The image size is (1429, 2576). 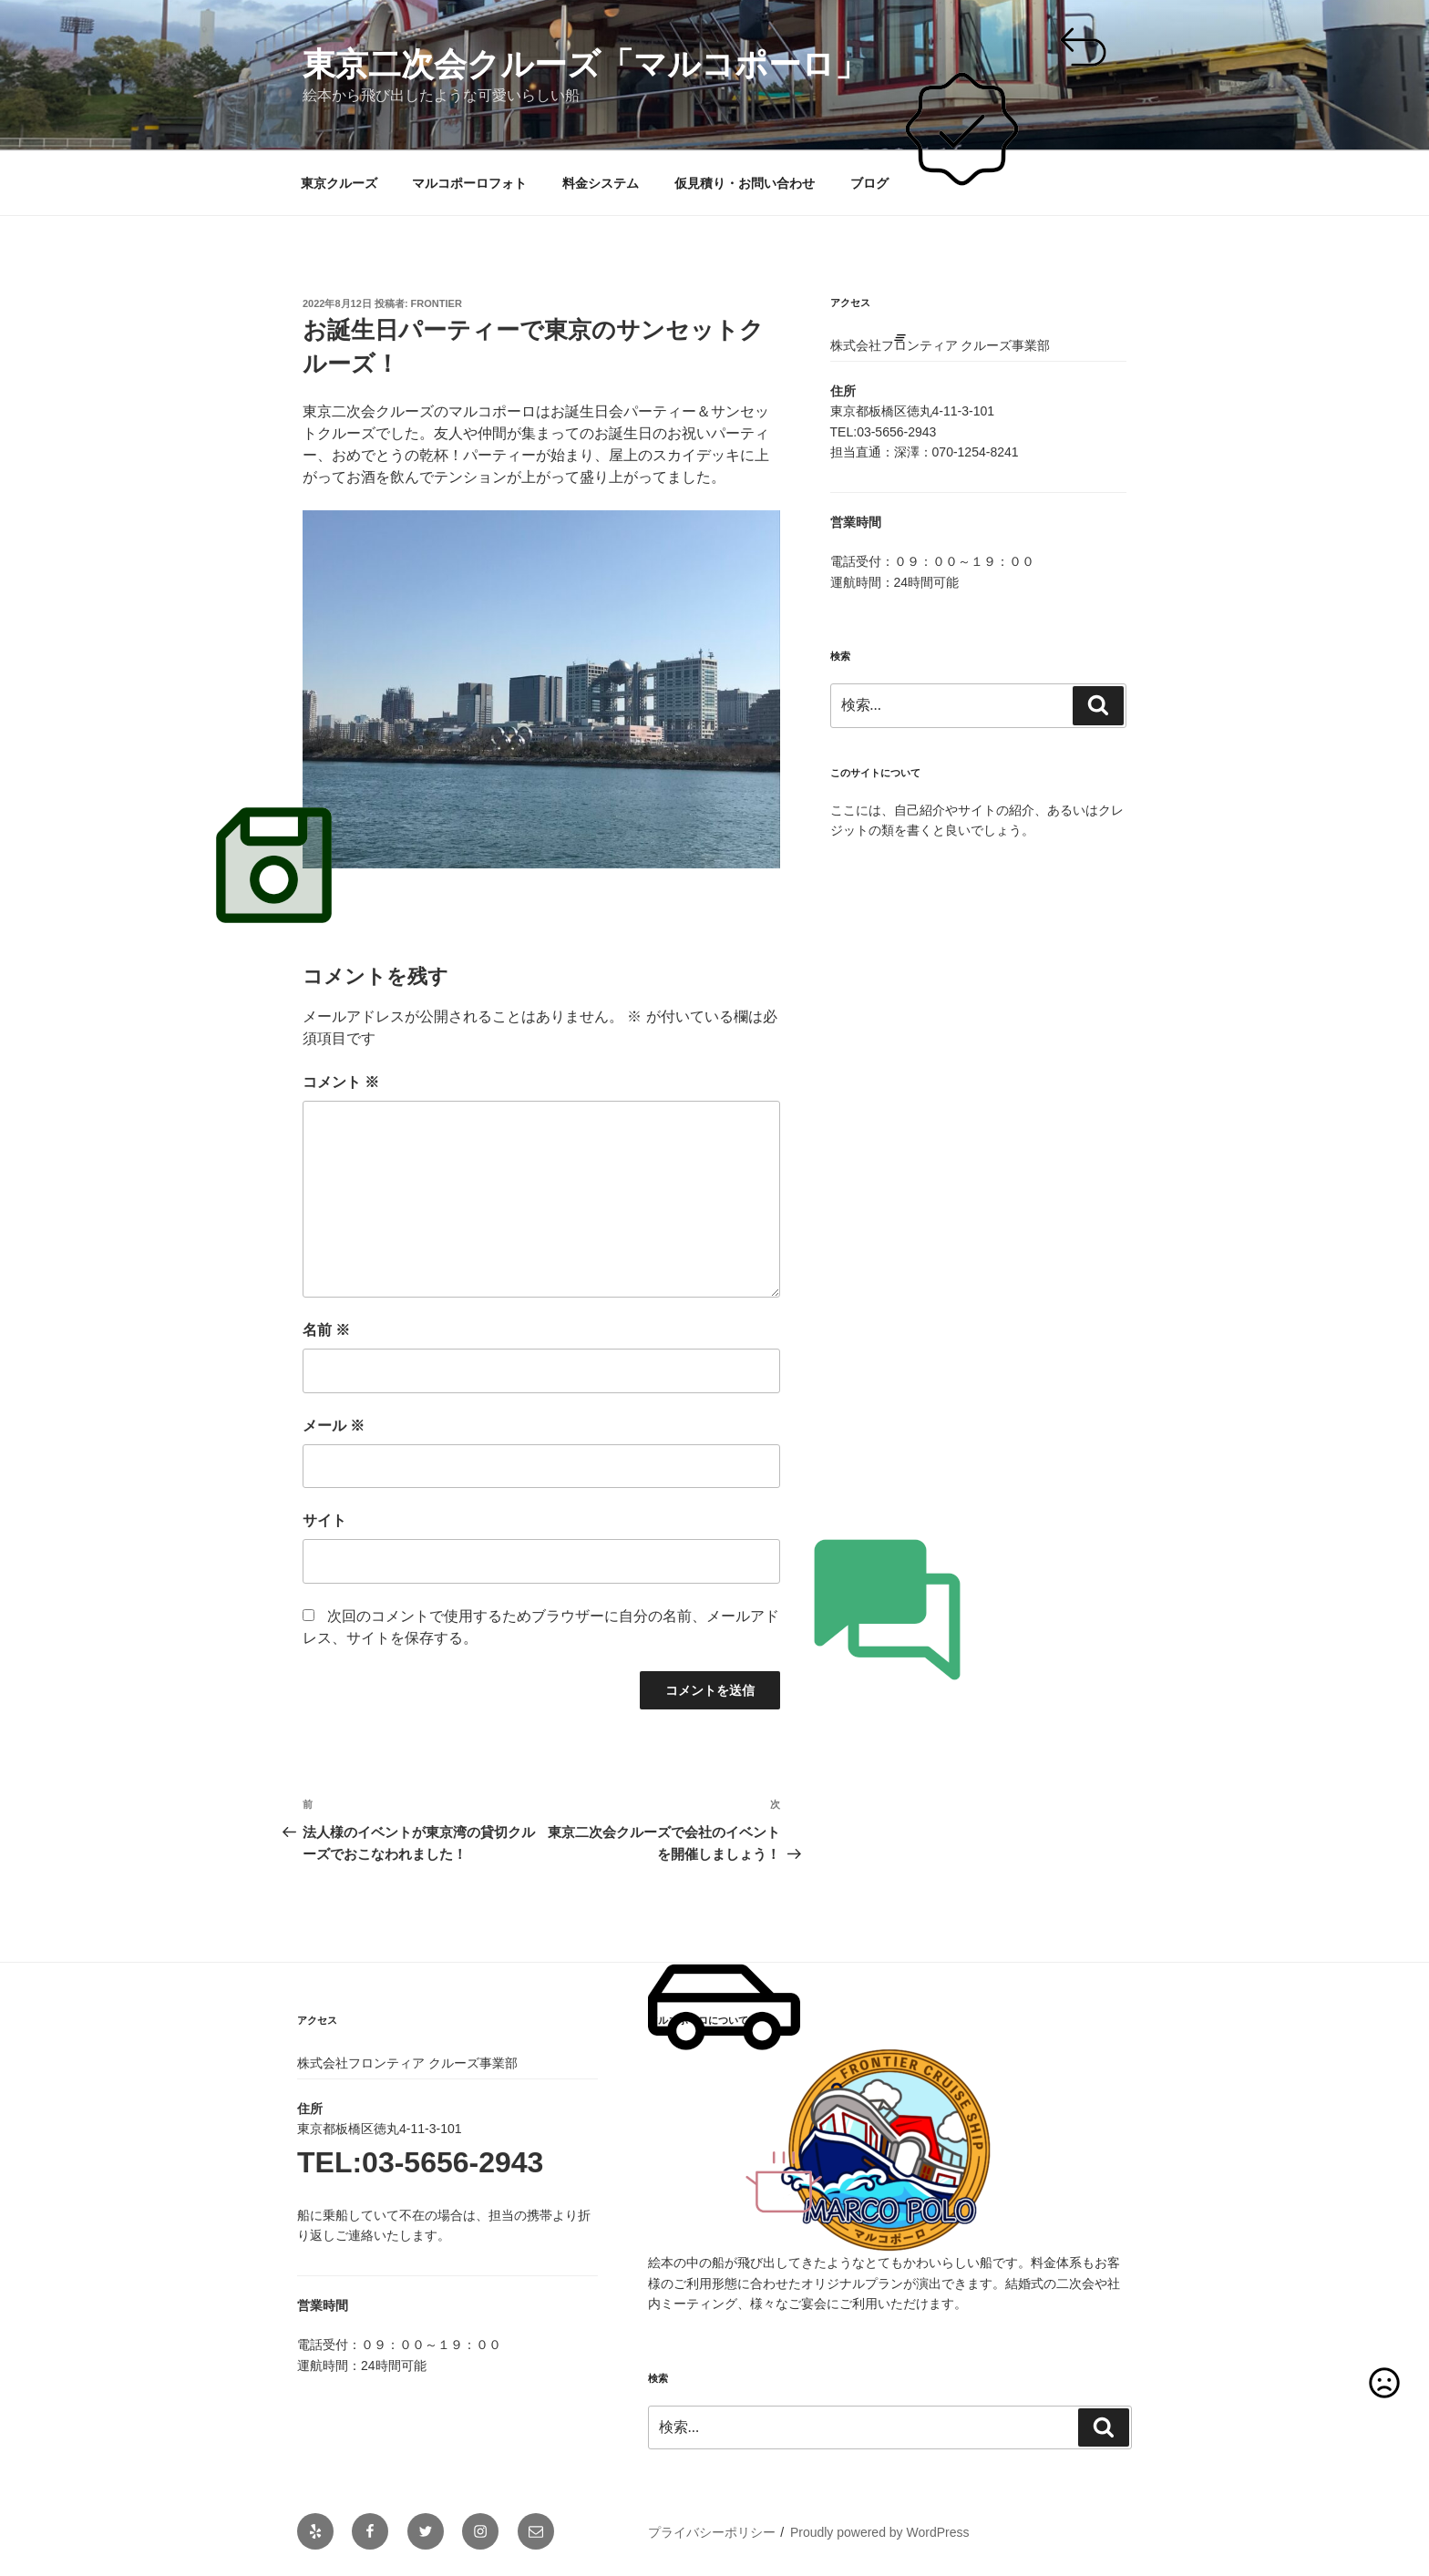 I want to click on open your conversations, so click(x=887, y=1606).